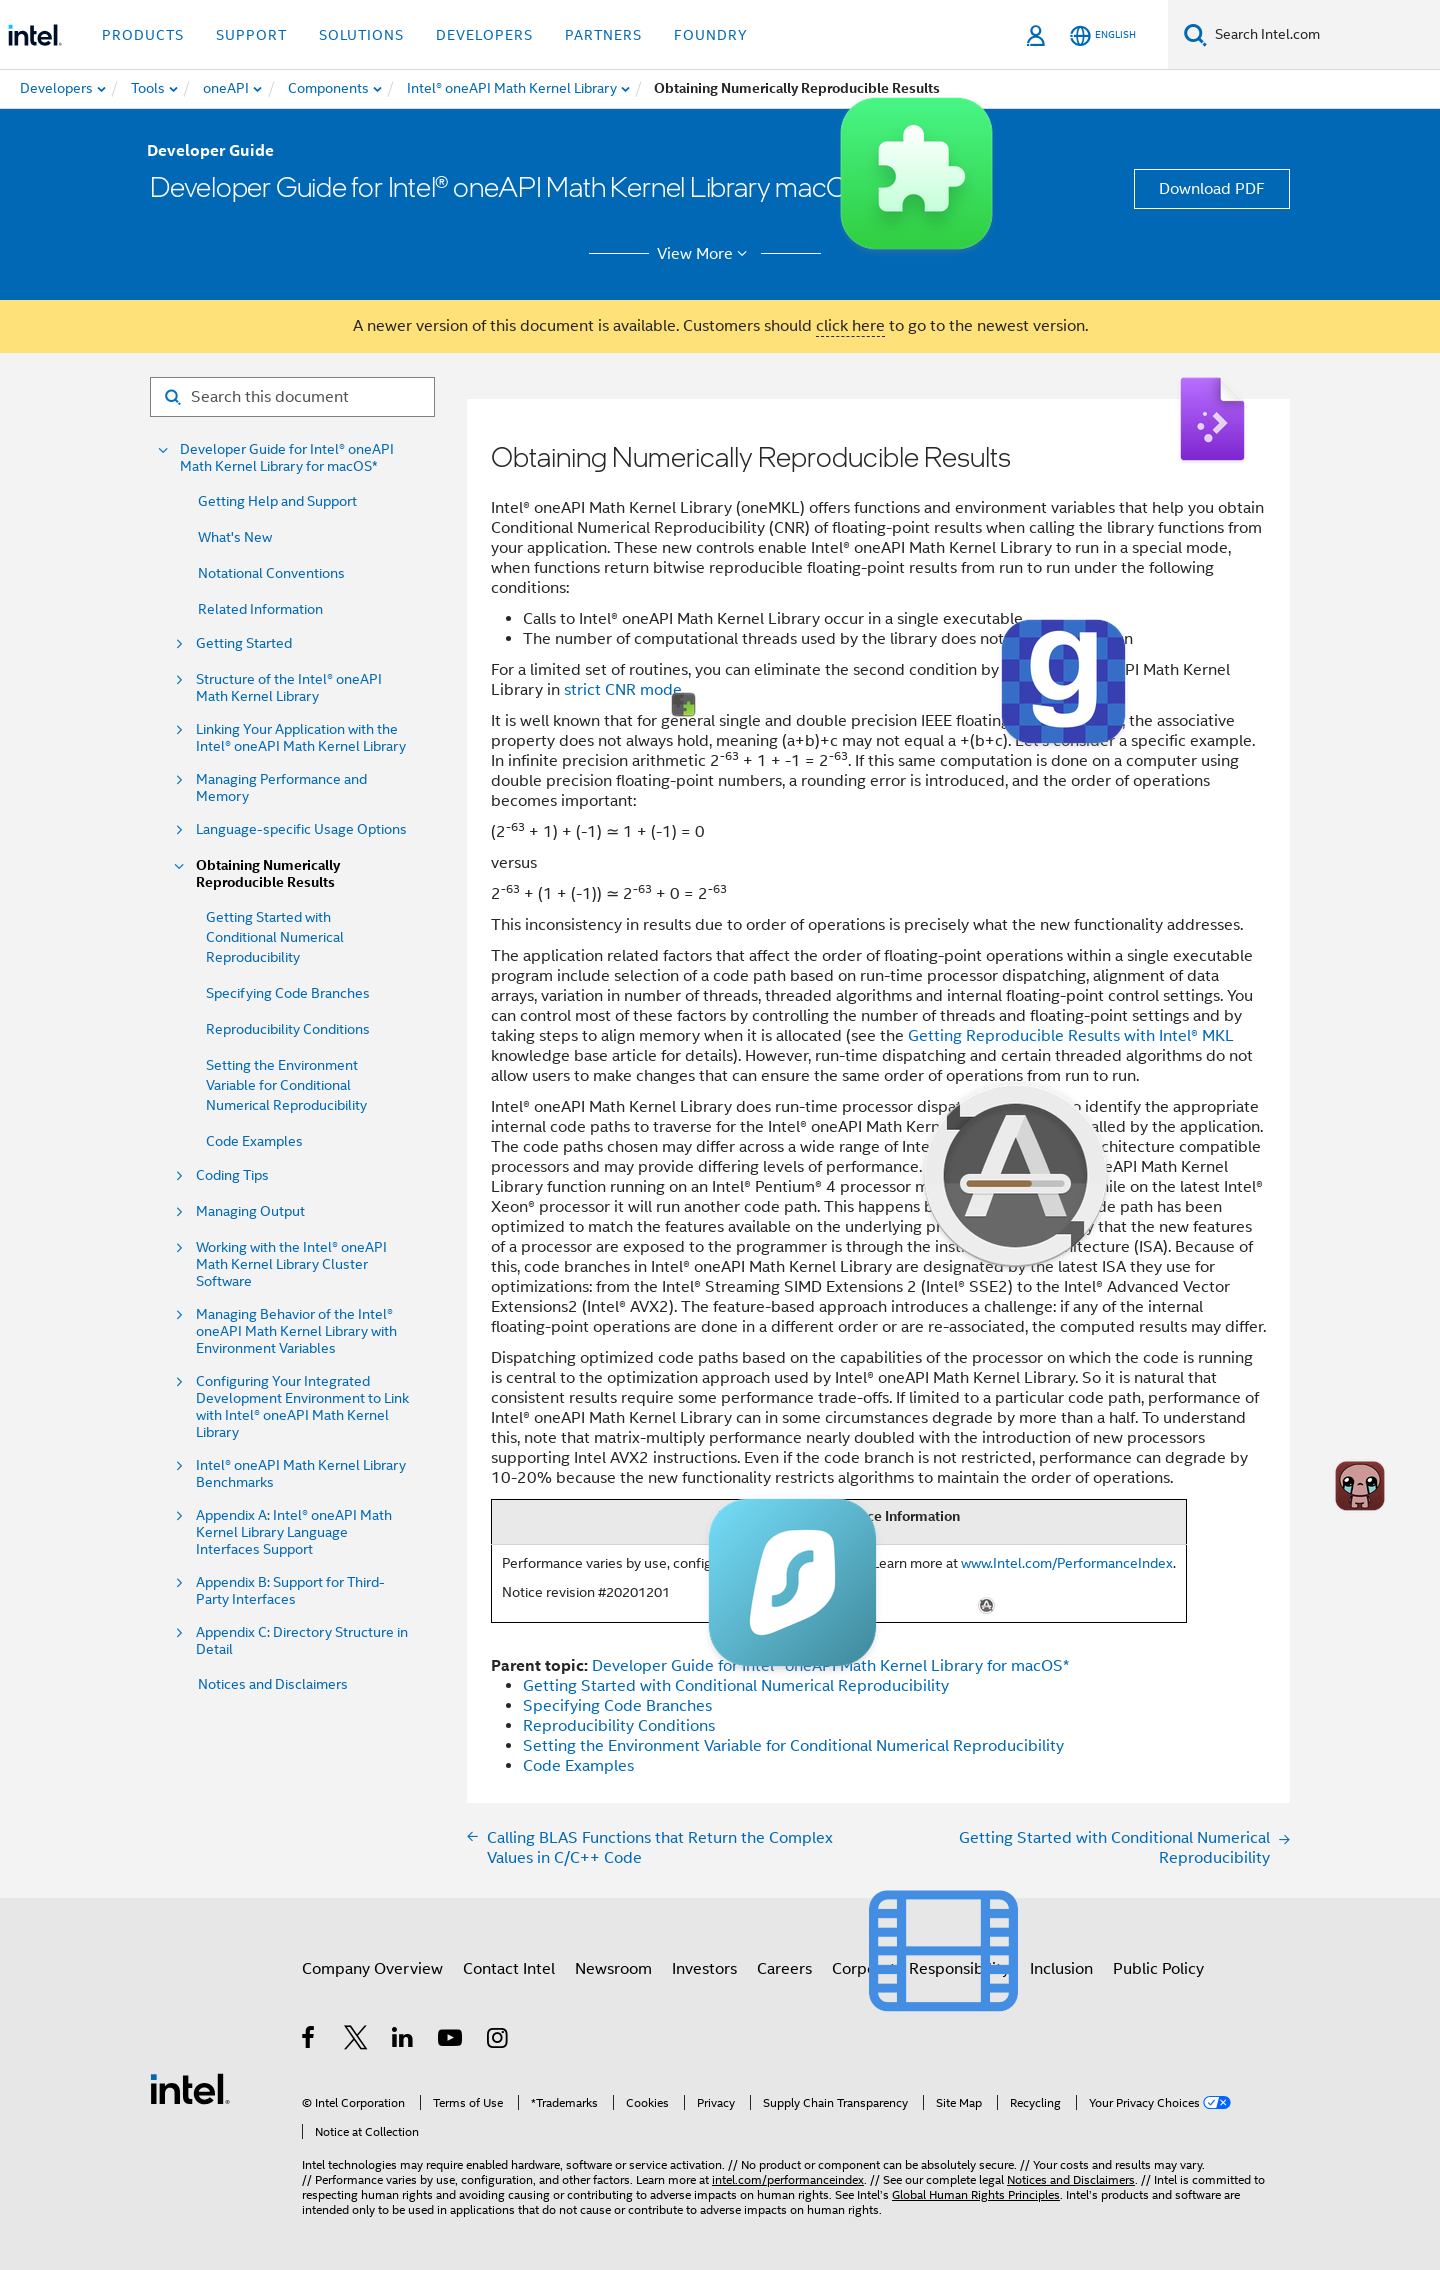 This screenshot has width=1440, height=2270. Describe the element at coordinates (1015, 1175) in the screenshot. I see `open the software updater application` at that location.